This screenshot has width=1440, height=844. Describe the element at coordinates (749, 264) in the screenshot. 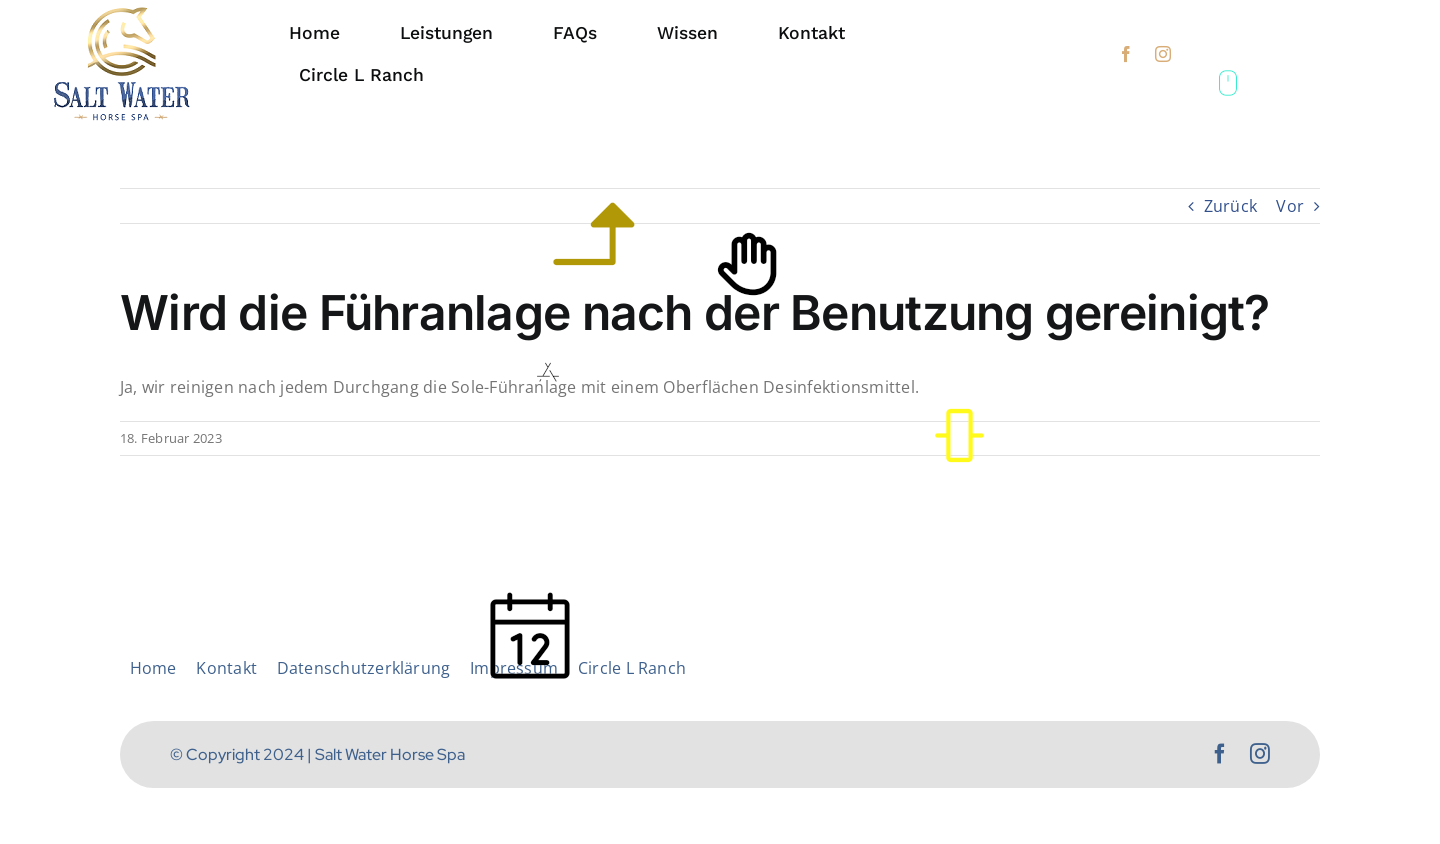

I see `stop or pause an action` at that location.